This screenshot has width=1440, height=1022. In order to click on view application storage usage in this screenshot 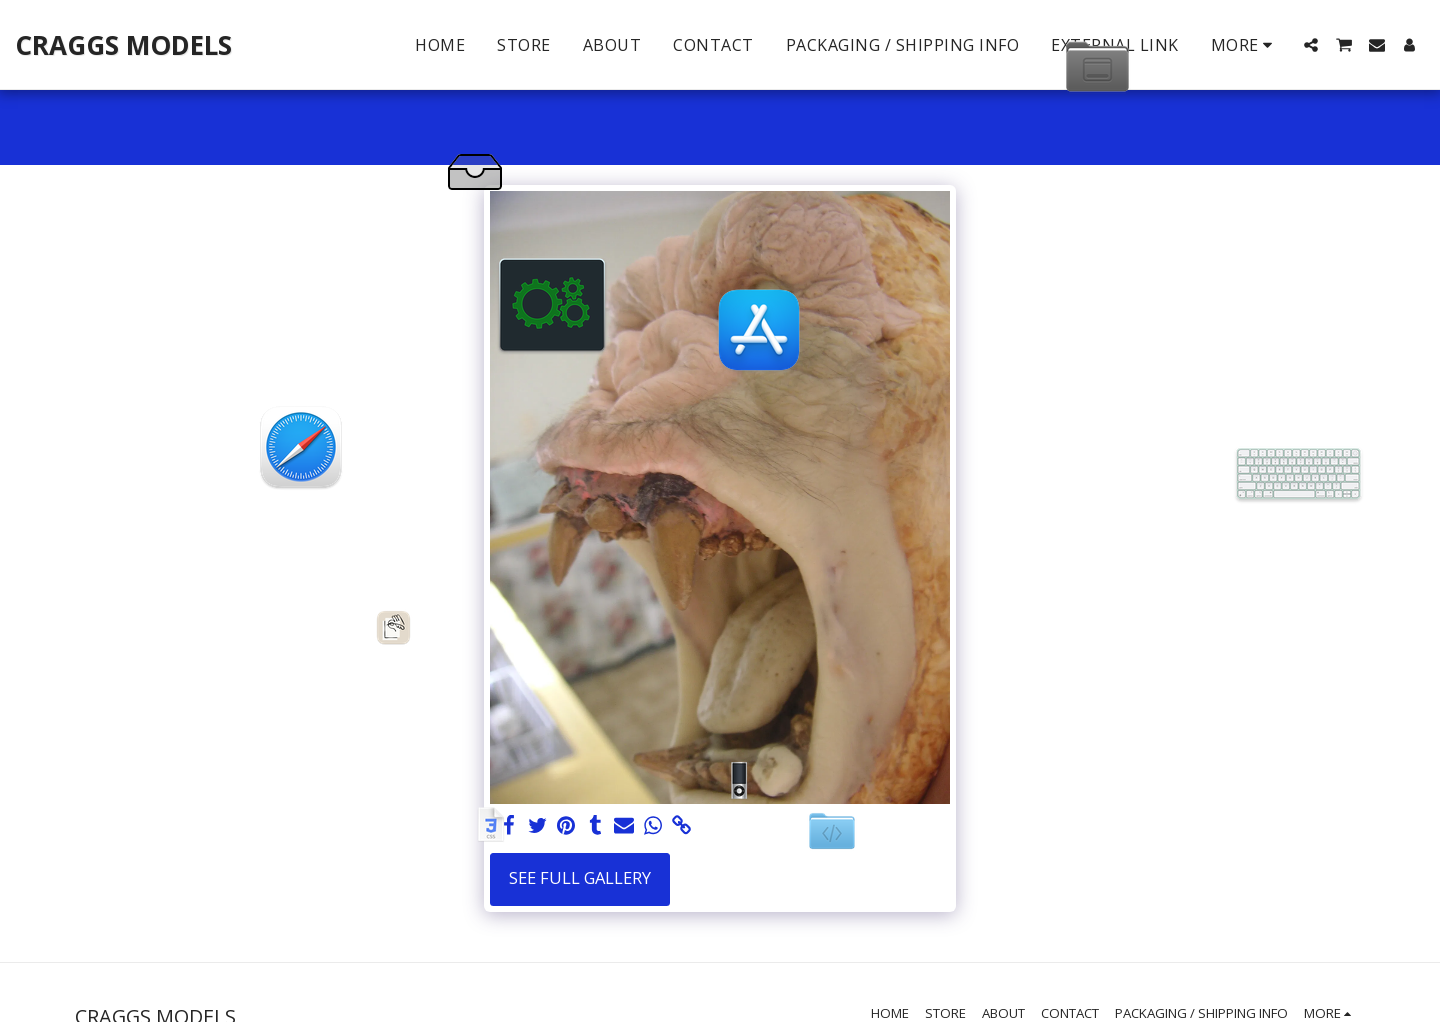, I will do `click(759, 330)`.